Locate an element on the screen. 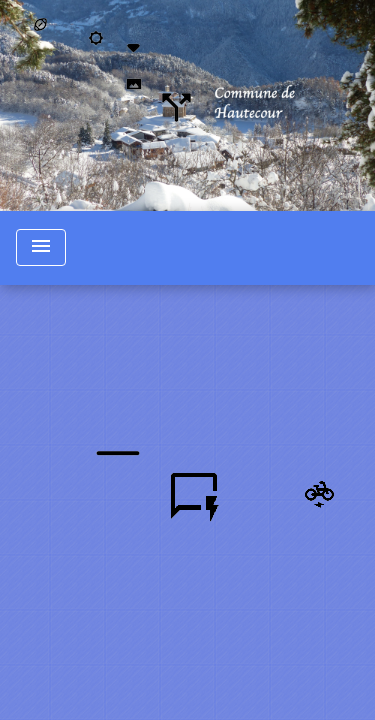 This screenshot has width=375, height=720. minimize the current window is located at coordinates (118, 439).